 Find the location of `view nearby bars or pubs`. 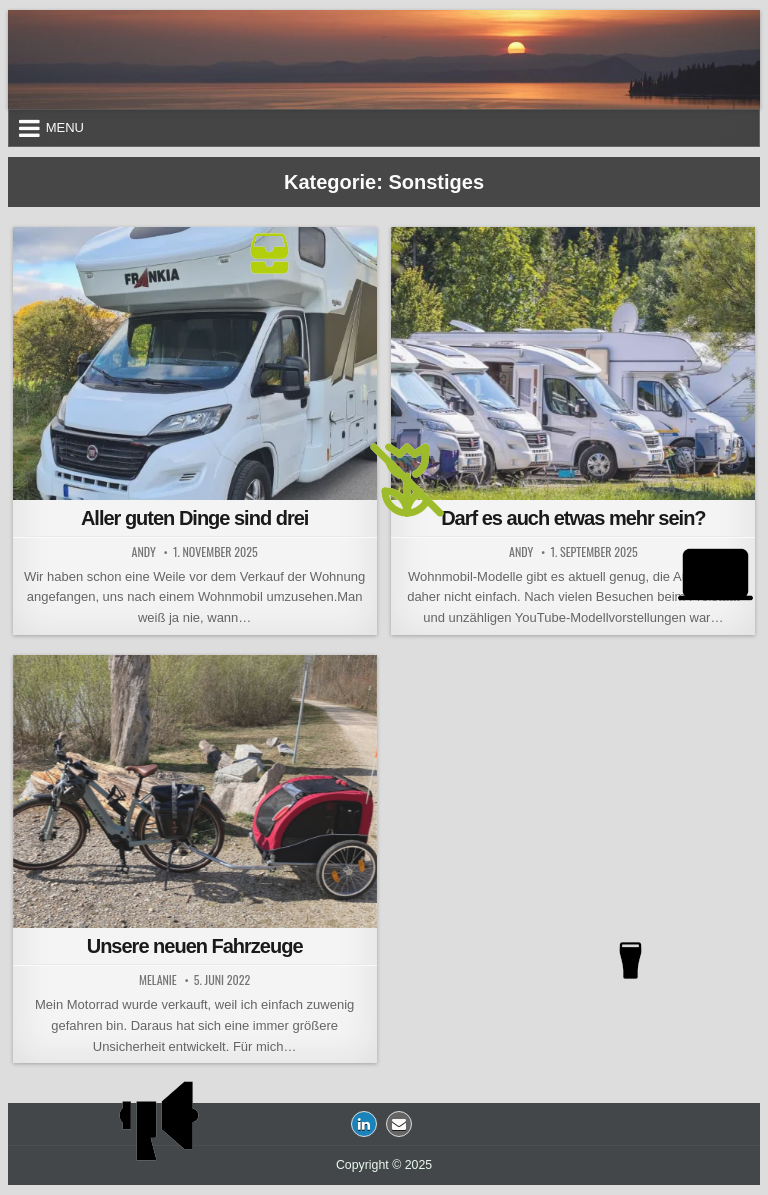

view nearby bars or pubs is located at coordinates (630, 960).